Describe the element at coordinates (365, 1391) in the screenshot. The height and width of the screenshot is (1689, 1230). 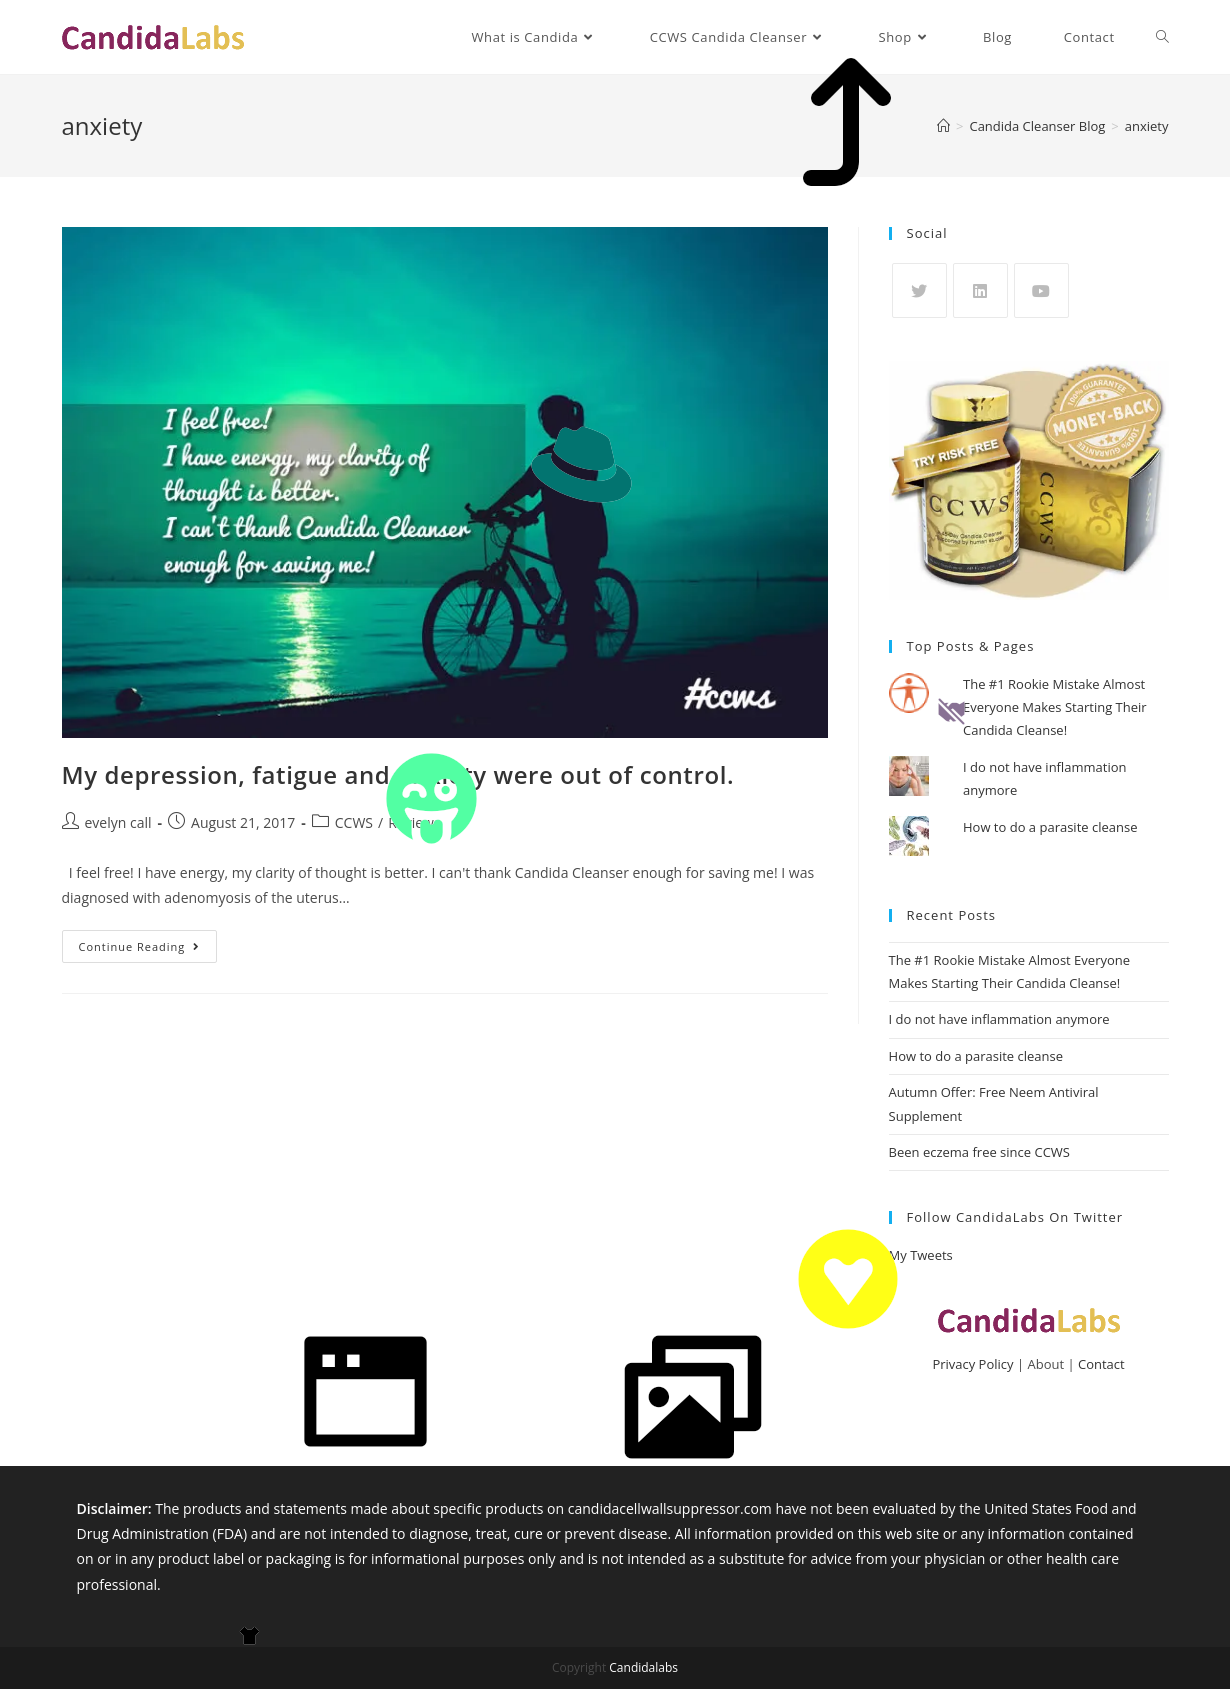
I see `open a new window` at that location.